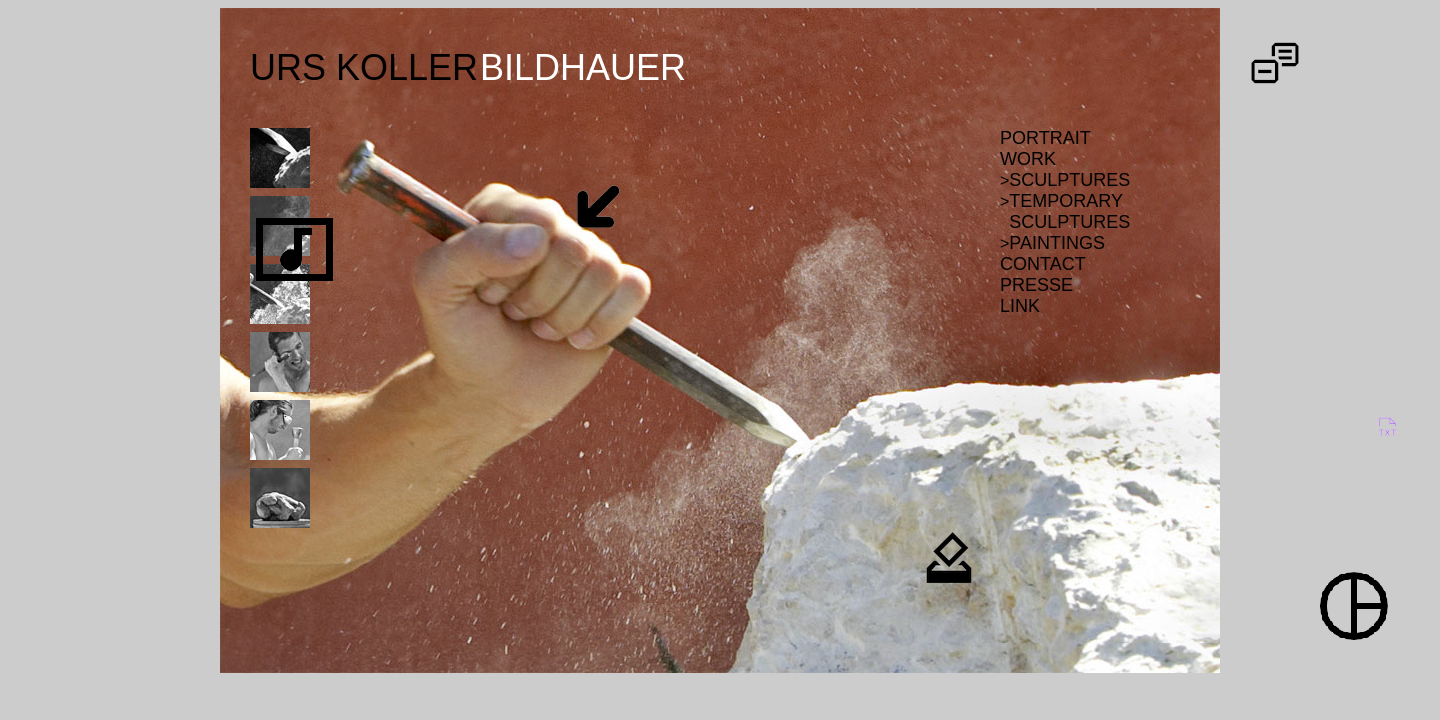  Describe the element at coordinates (599, 205) in the screenshot. I see `access transit entry or exit points` at that location.